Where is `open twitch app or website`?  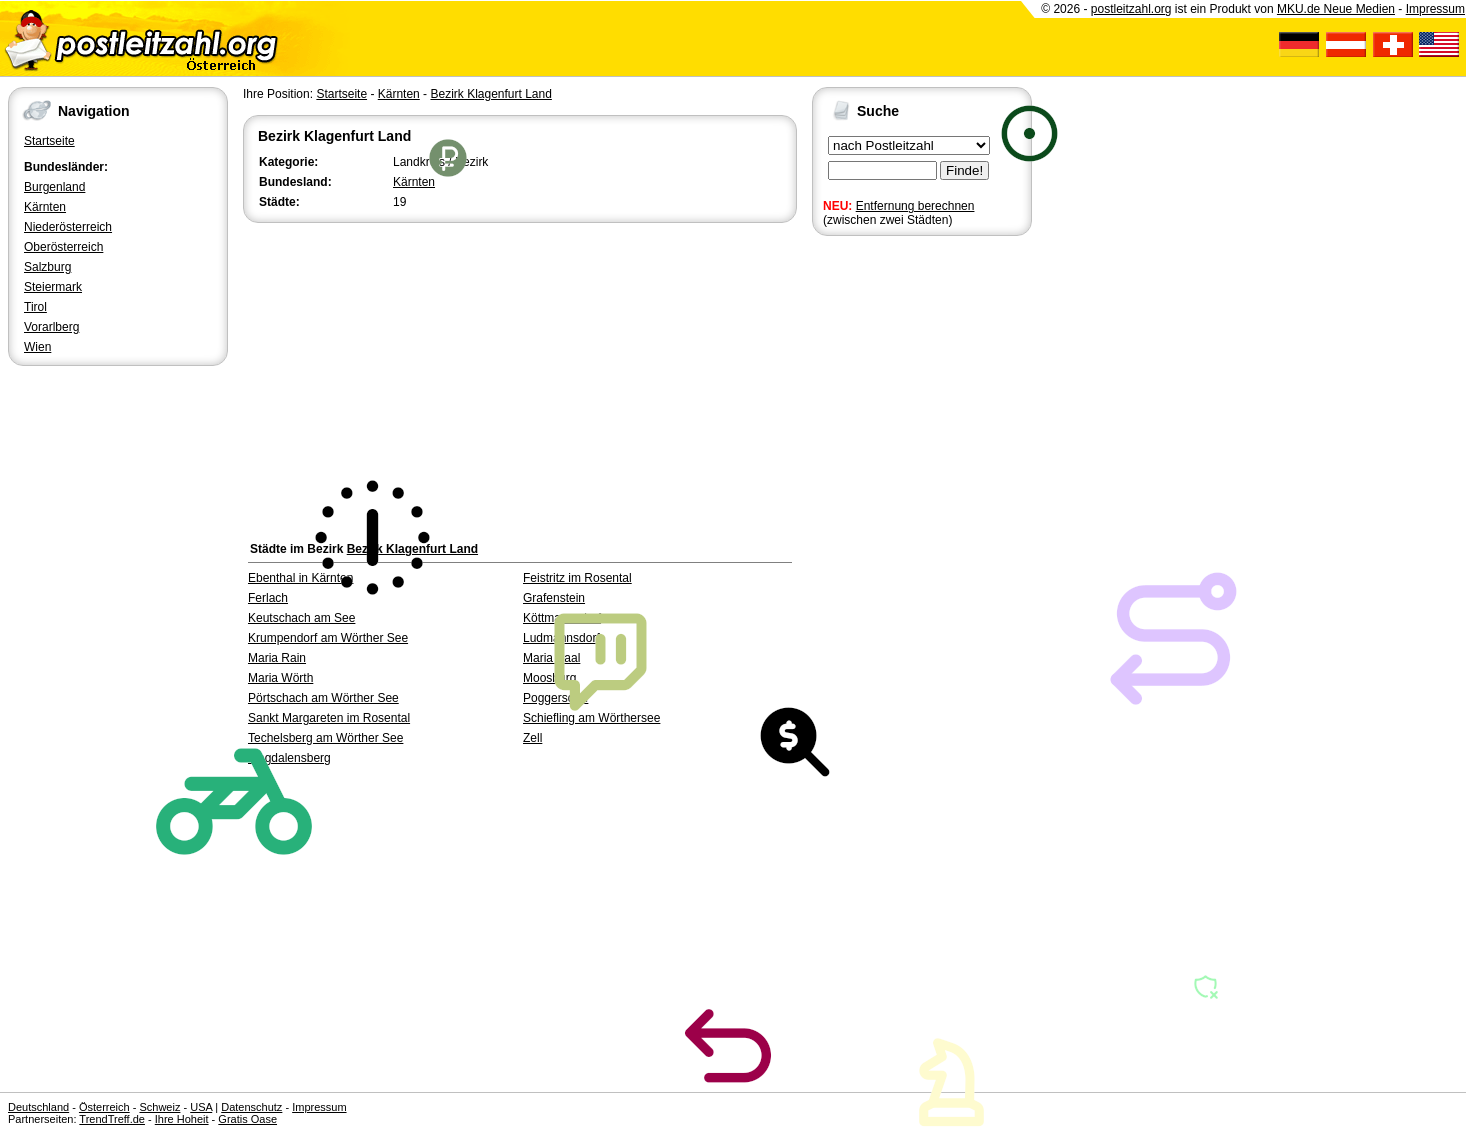
open twitch app or website is located at coordinates (600, 659).